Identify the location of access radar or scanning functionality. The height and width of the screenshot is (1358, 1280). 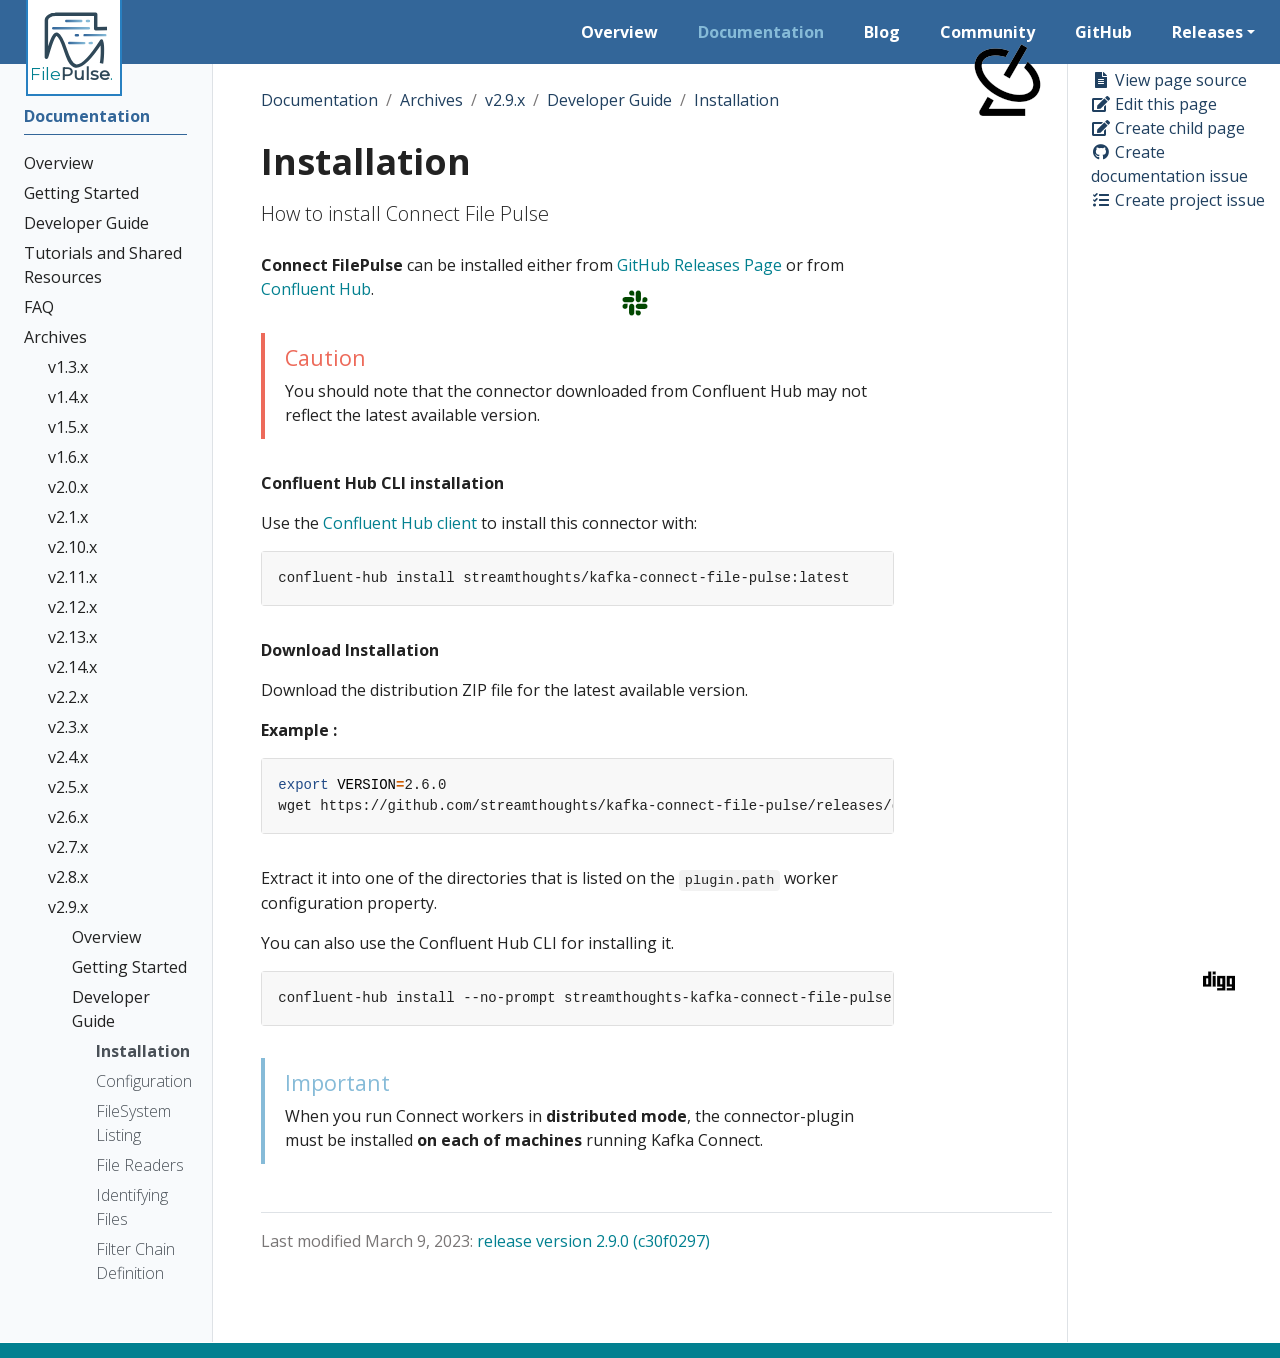
(1007, 80).